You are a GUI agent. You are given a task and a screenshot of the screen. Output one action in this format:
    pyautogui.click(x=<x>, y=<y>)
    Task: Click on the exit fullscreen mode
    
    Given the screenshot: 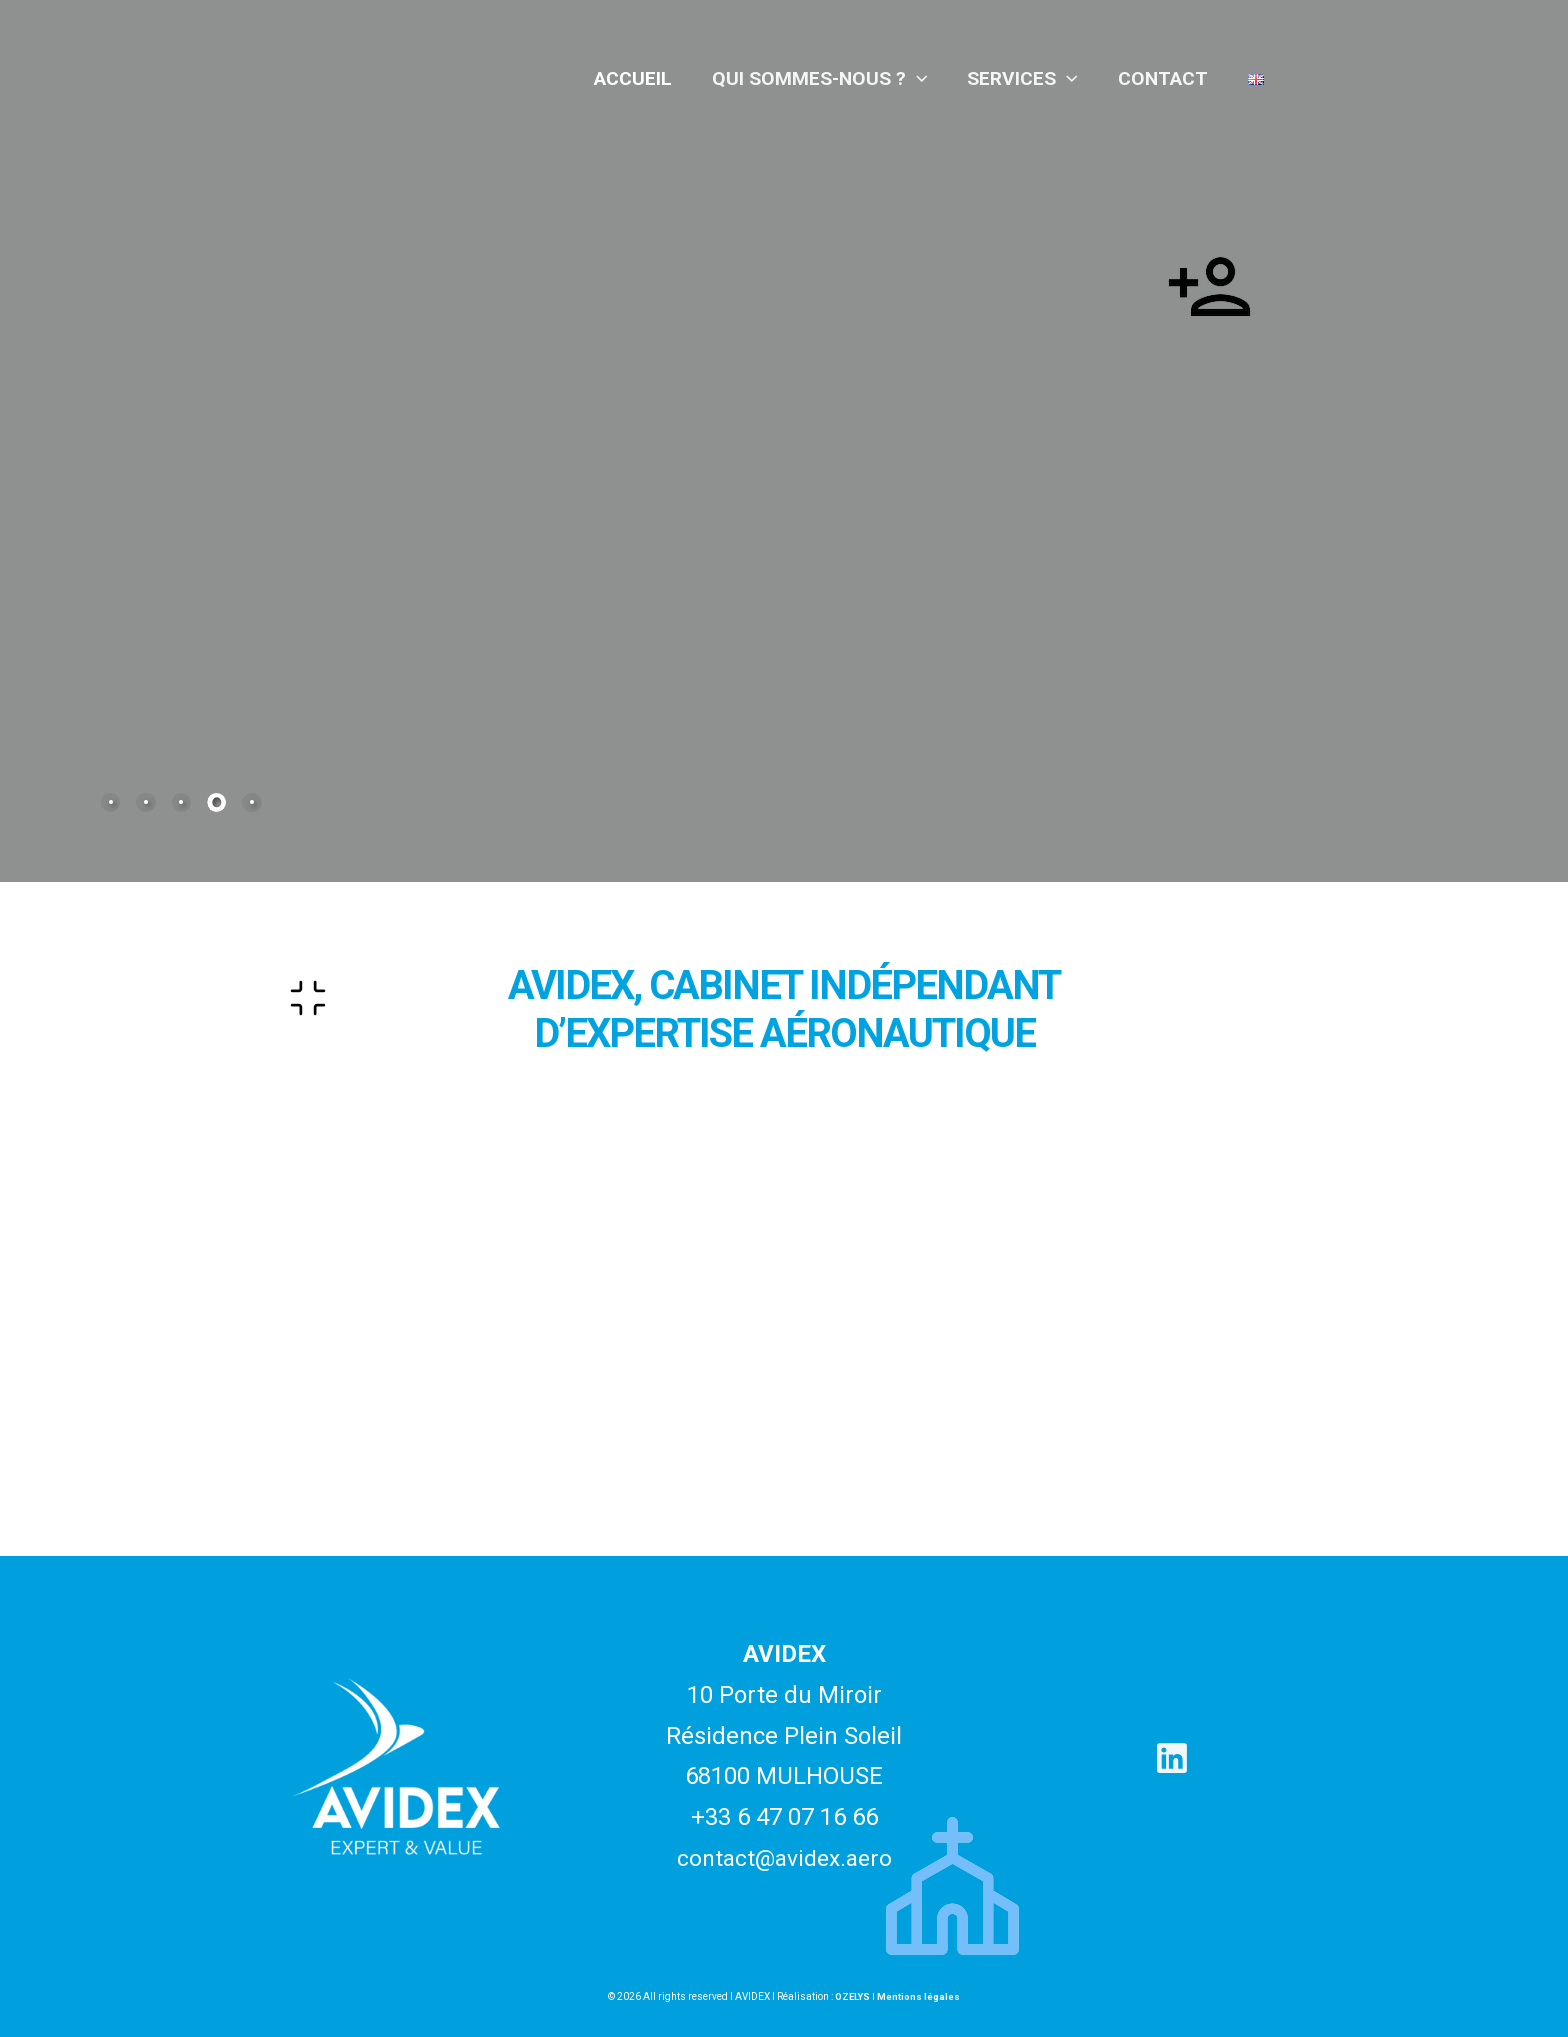 What is the action you would take?
    pyautogui.click(x=308, y=998)
    